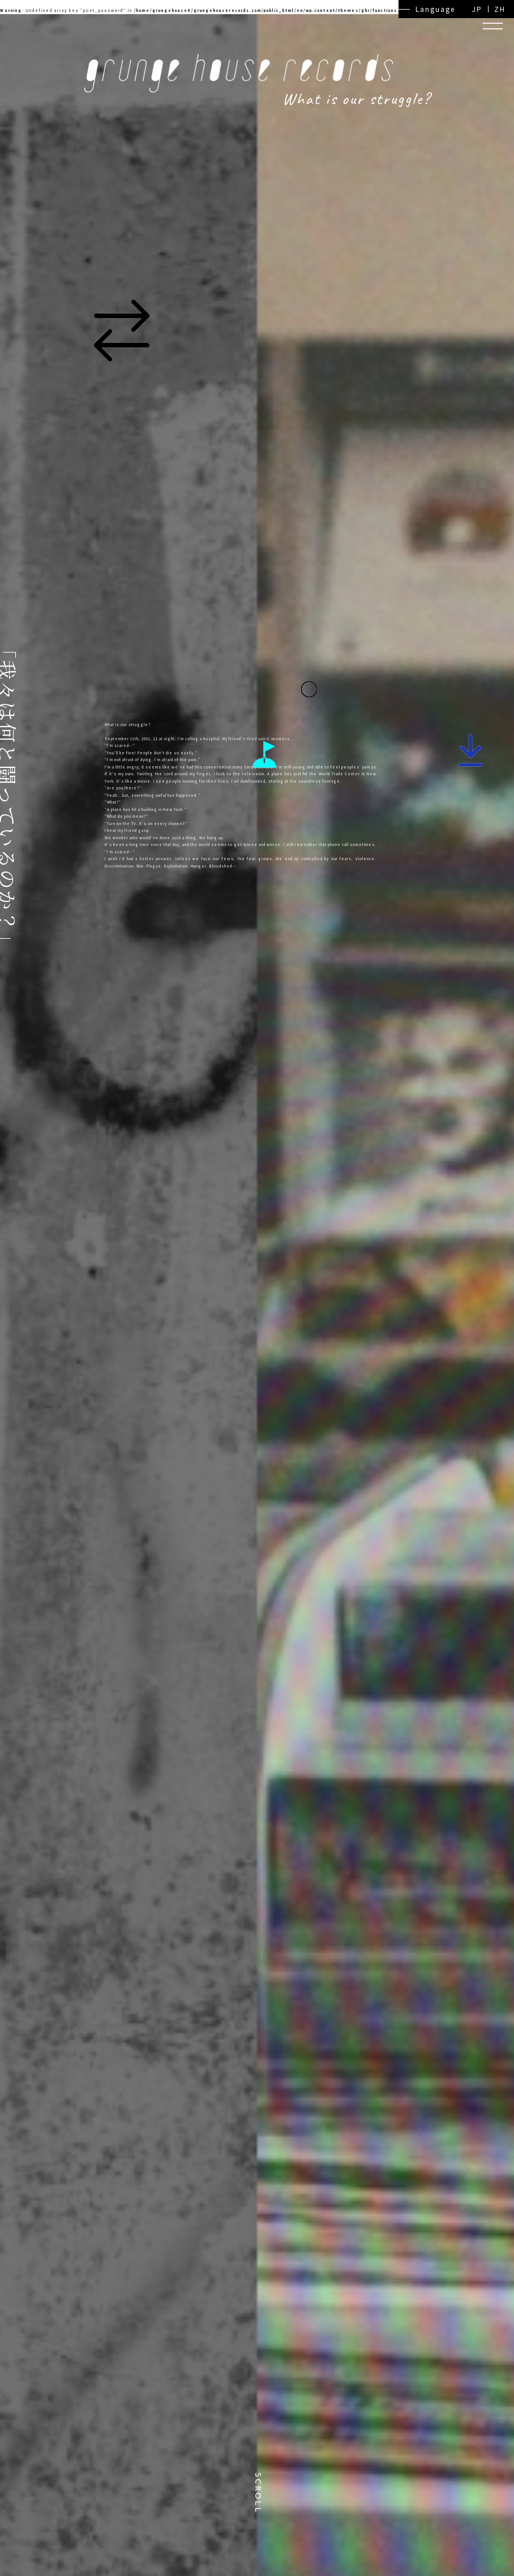 This screenshot has width=514, height=2576. I want to click on switch between two views or modes, so click(122, 330).